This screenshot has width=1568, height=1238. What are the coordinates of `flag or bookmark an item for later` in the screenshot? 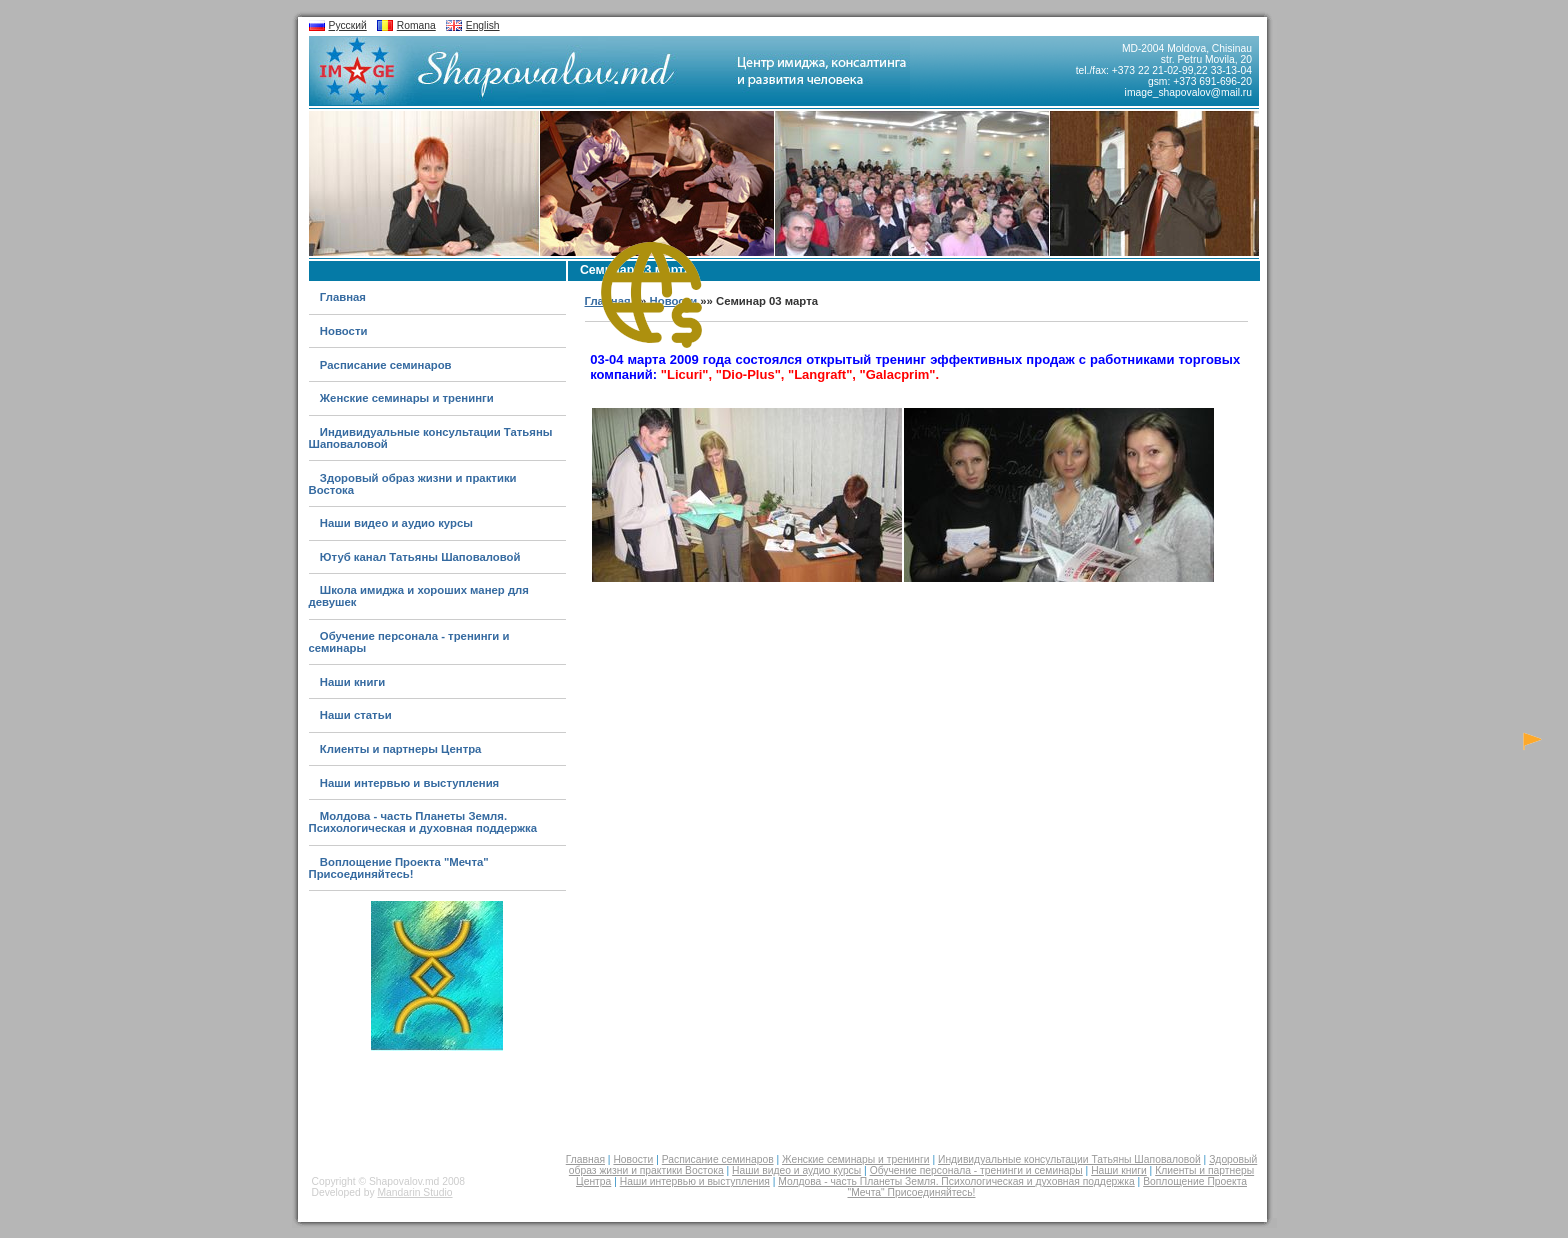 It's located at (1530, 741).